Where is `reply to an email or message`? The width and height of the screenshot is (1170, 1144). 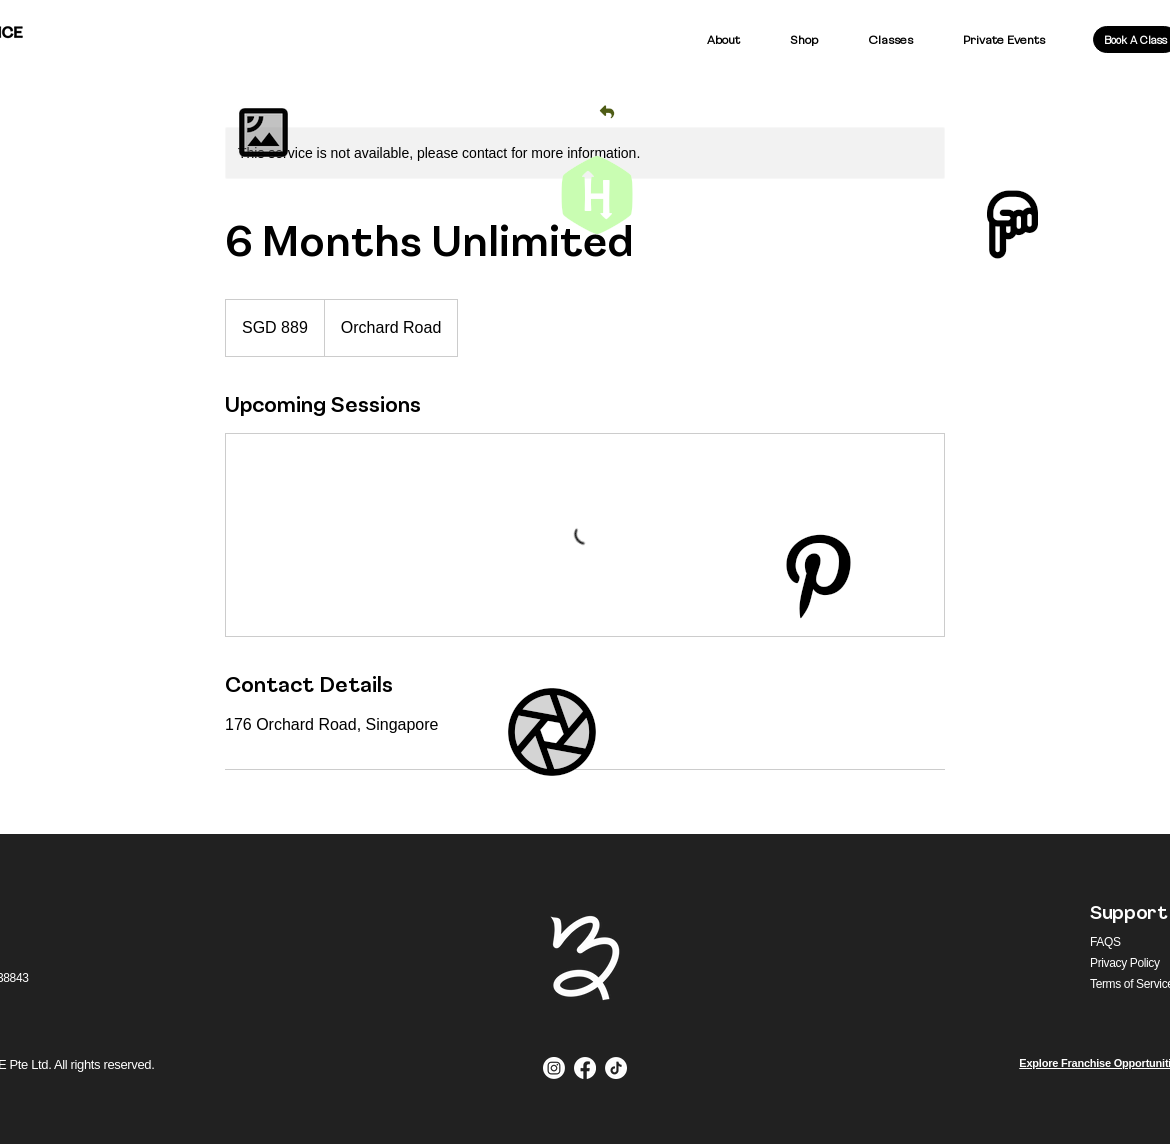
reply to an email or message is located at coordinates (607, 112).